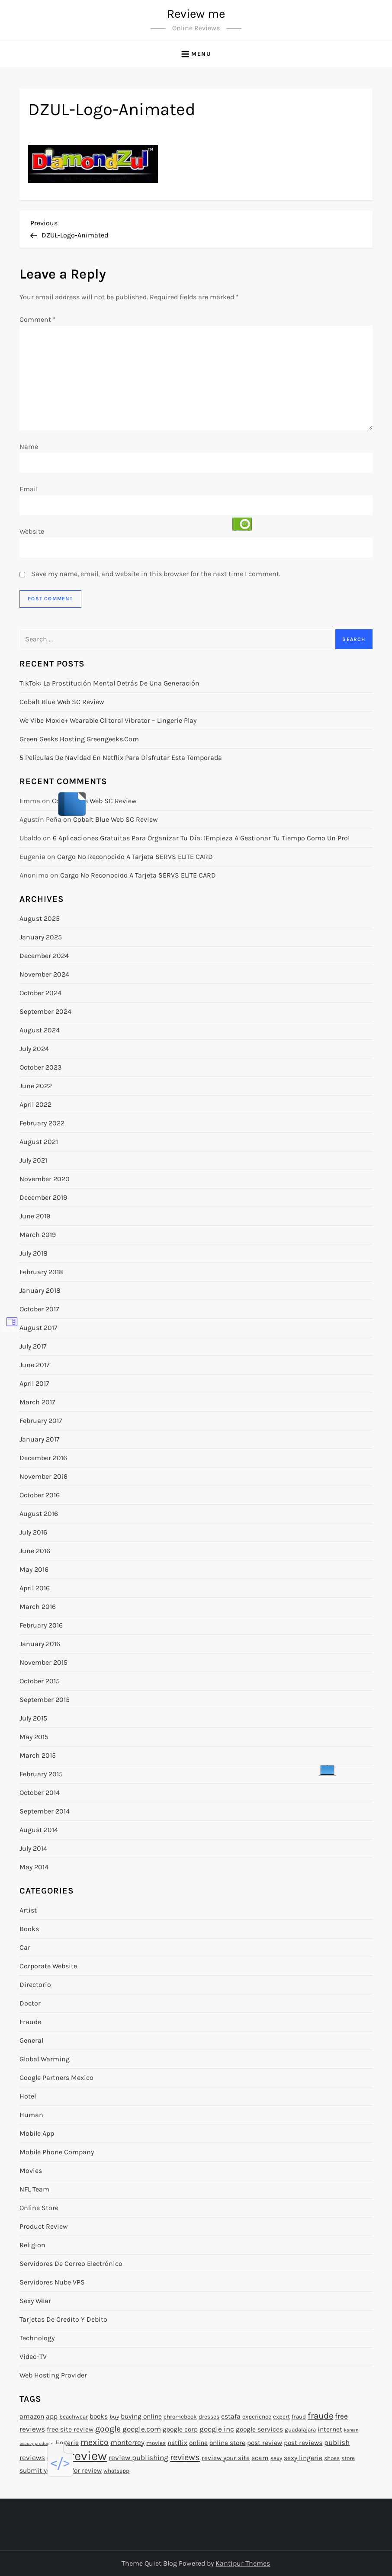 The image size is (392, 2576). I want to click on iPod shuffle device indicator, so click(242, 520).